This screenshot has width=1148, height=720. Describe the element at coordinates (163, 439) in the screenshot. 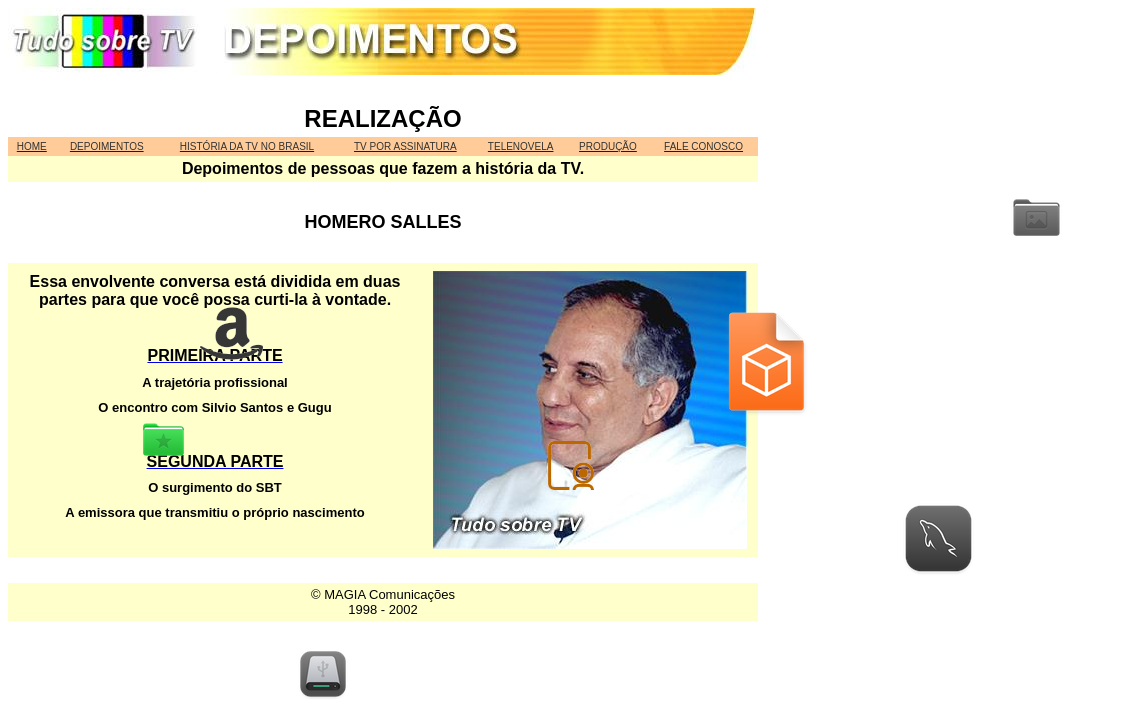

I see `access bookmarked or favorite files` at that location.